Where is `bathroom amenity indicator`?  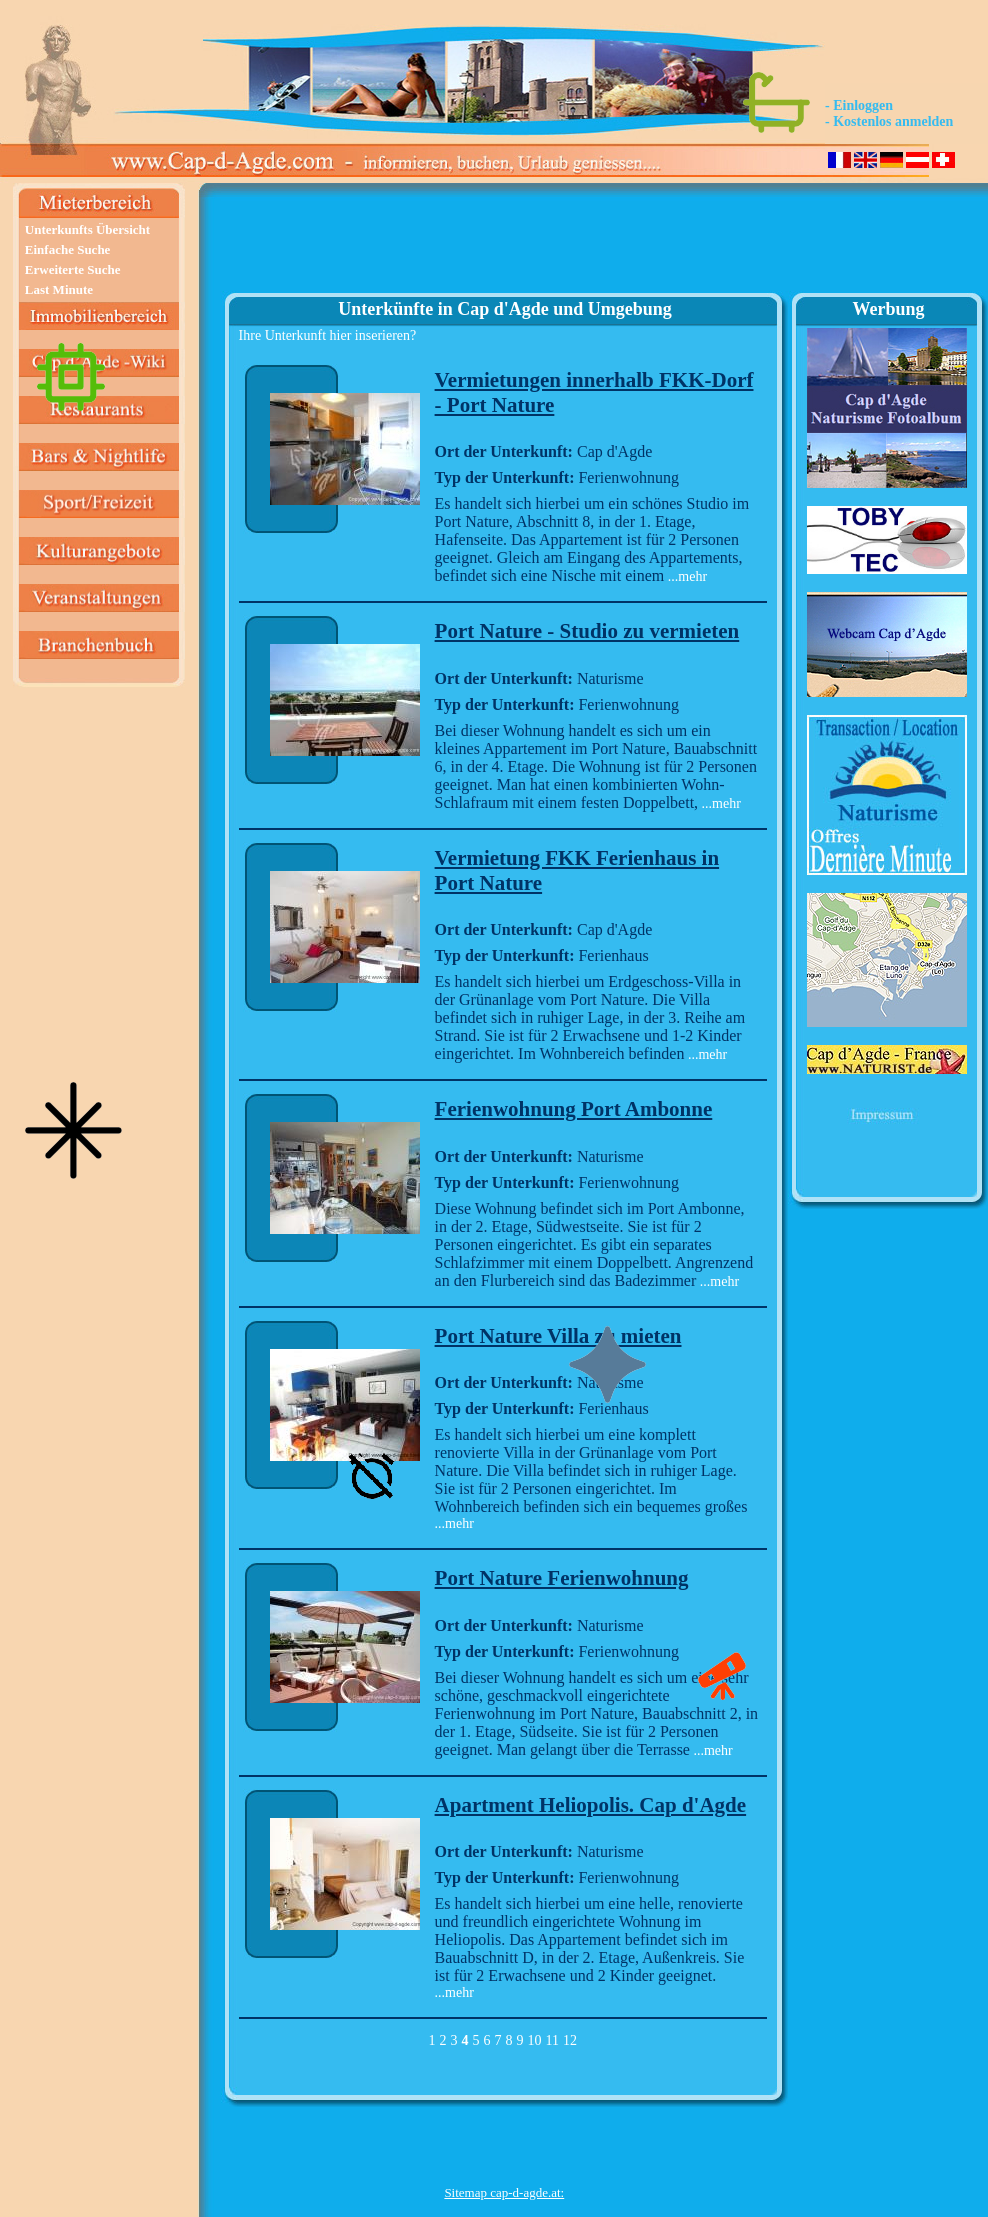 bathroom amenity indicator is located at coordinates (776, 102).